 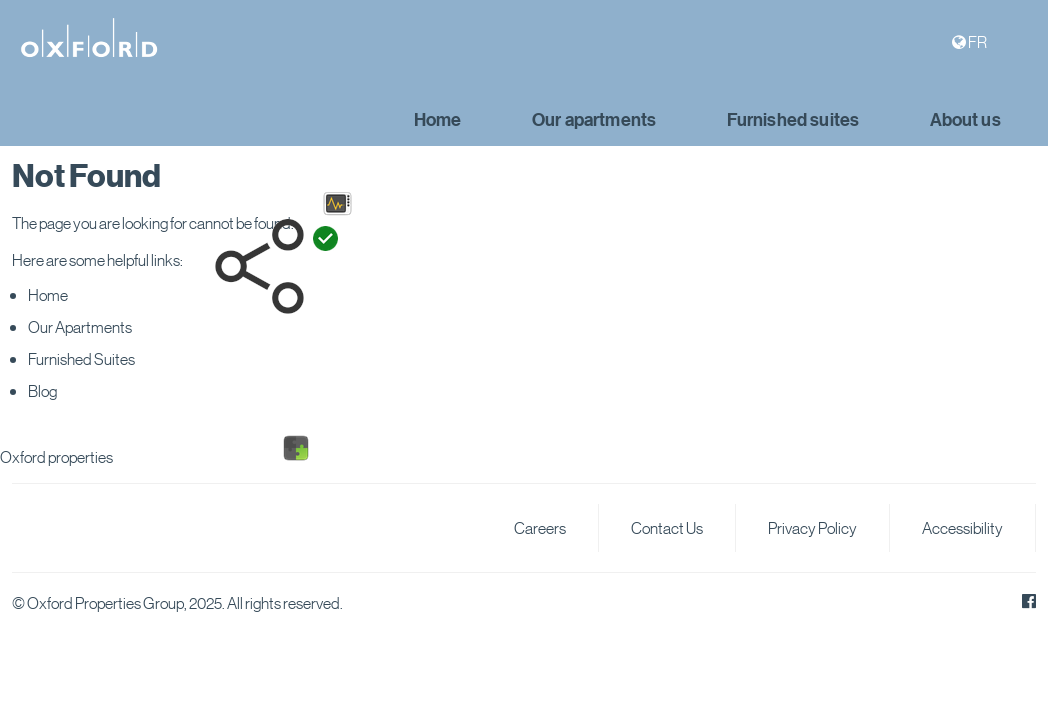 What do you see at coordinates (259, 269) in the screenshot?
I see `access screen sharing or remote desktop settings` at bounding box center [259, 269].